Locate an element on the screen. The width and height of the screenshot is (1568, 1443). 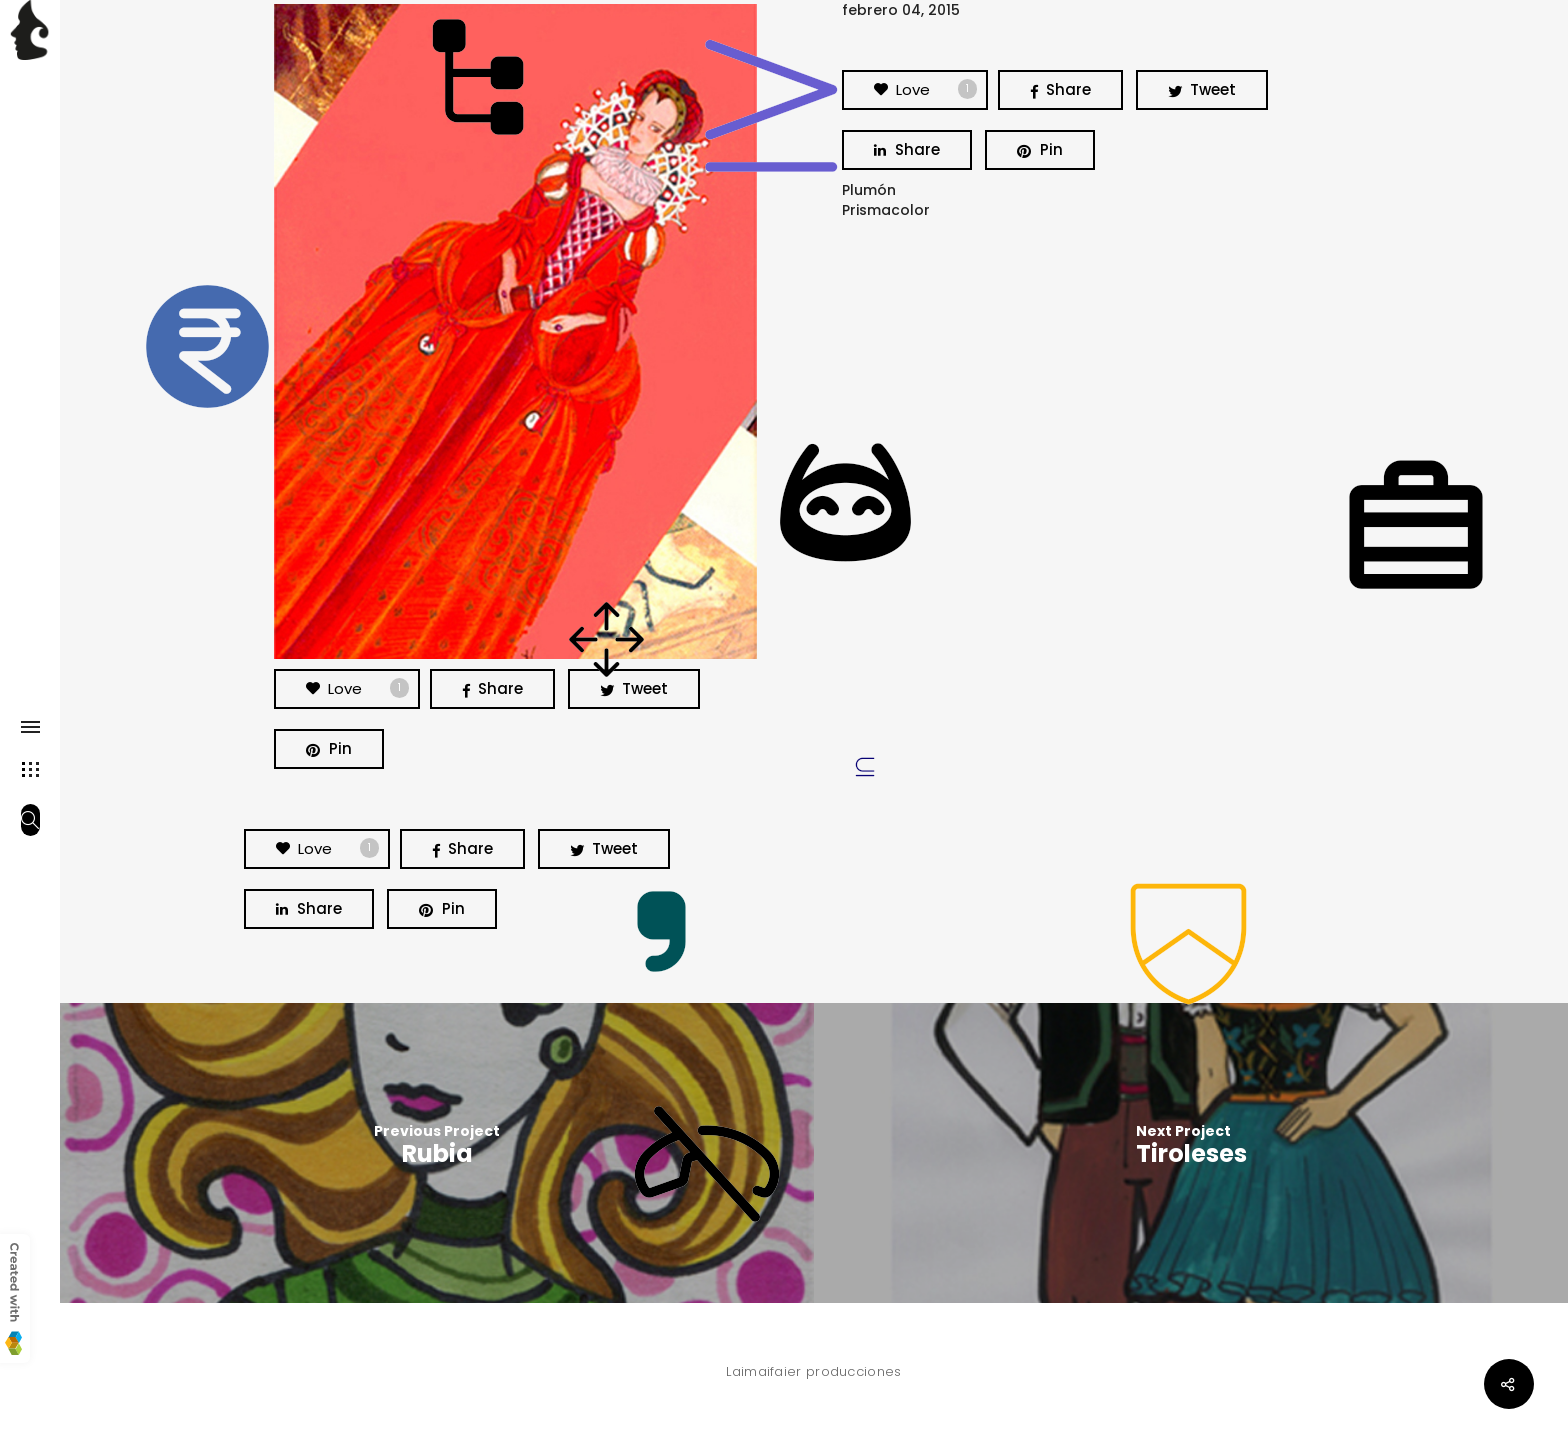
end or decline a phone call is located at coordinates (707, 1164).